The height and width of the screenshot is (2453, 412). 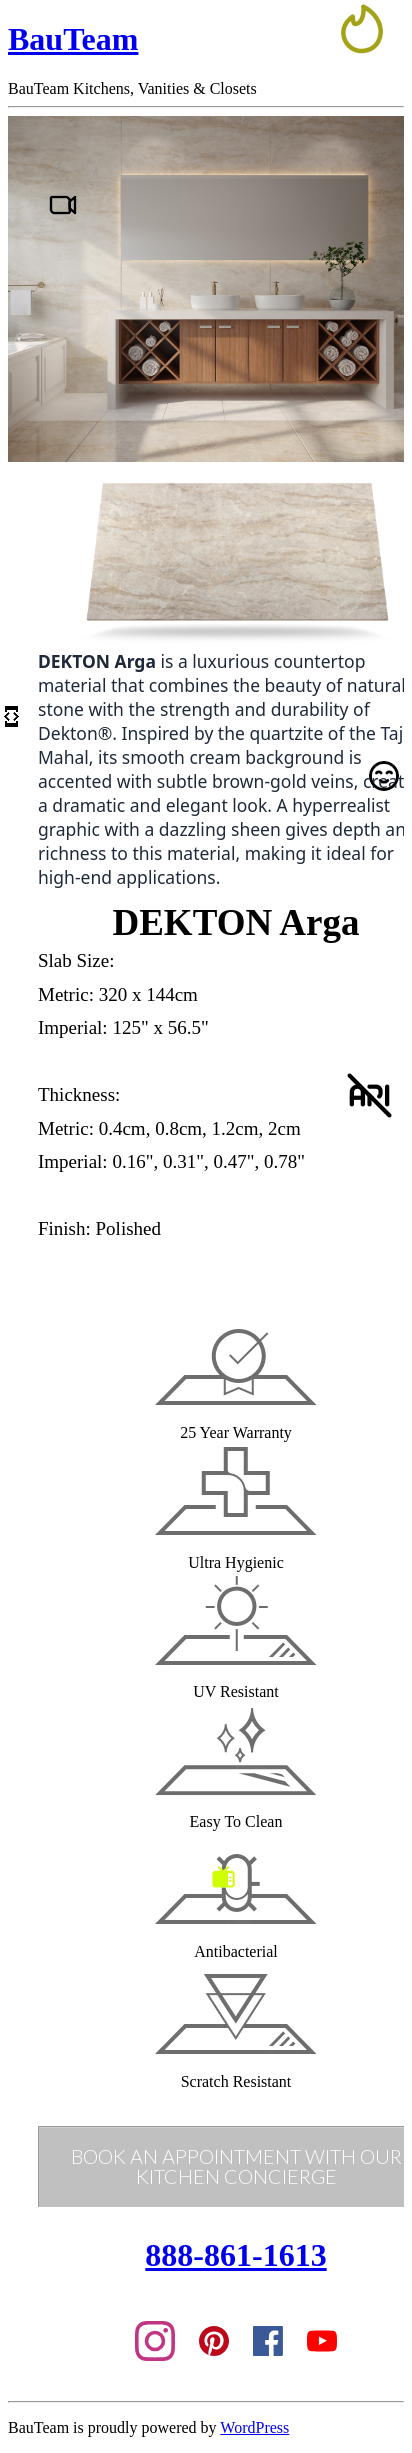 What do you see at coordinates (369, 1095) in the screenshot?
I see `api connection disabled or unavailable` at bounding box center [369, 1095].